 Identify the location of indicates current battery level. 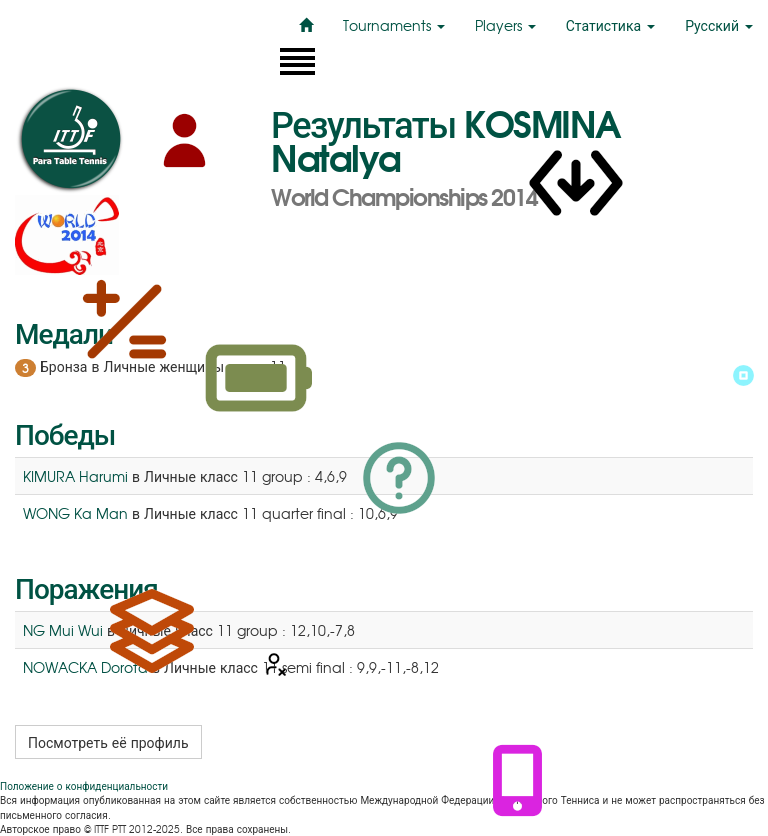
(256, 378).